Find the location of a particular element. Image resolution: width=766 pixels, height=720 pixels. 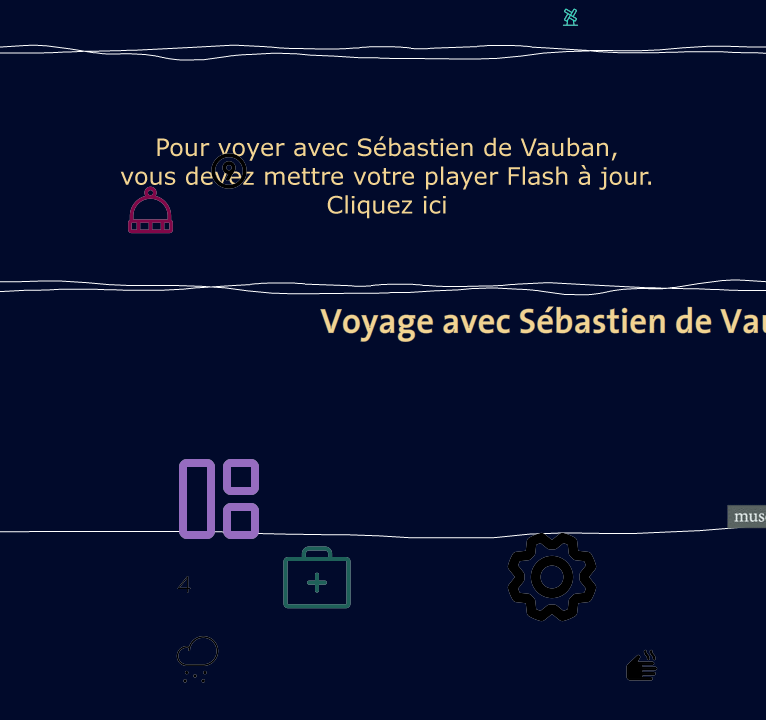

activate hand dryer is located at coordinates (642, 664).